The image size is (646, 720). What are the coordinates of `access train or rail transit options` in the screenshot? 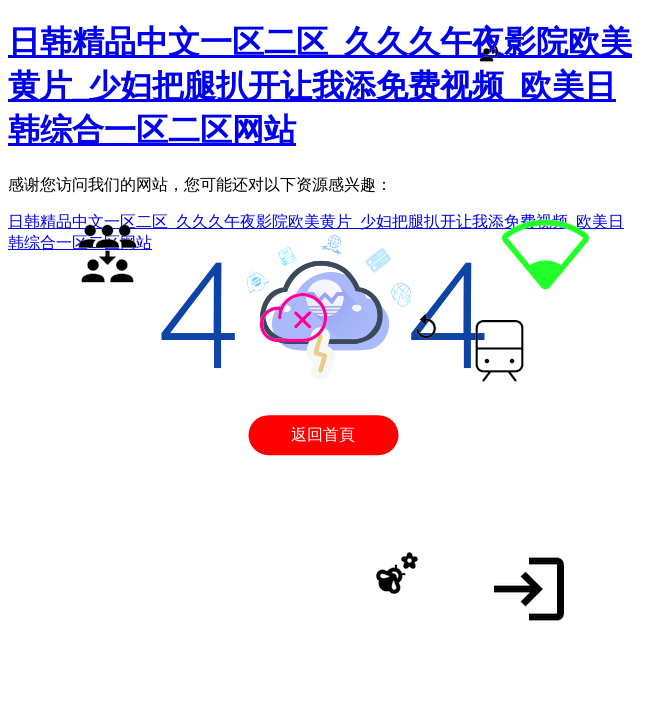 It's located at (499, 348).